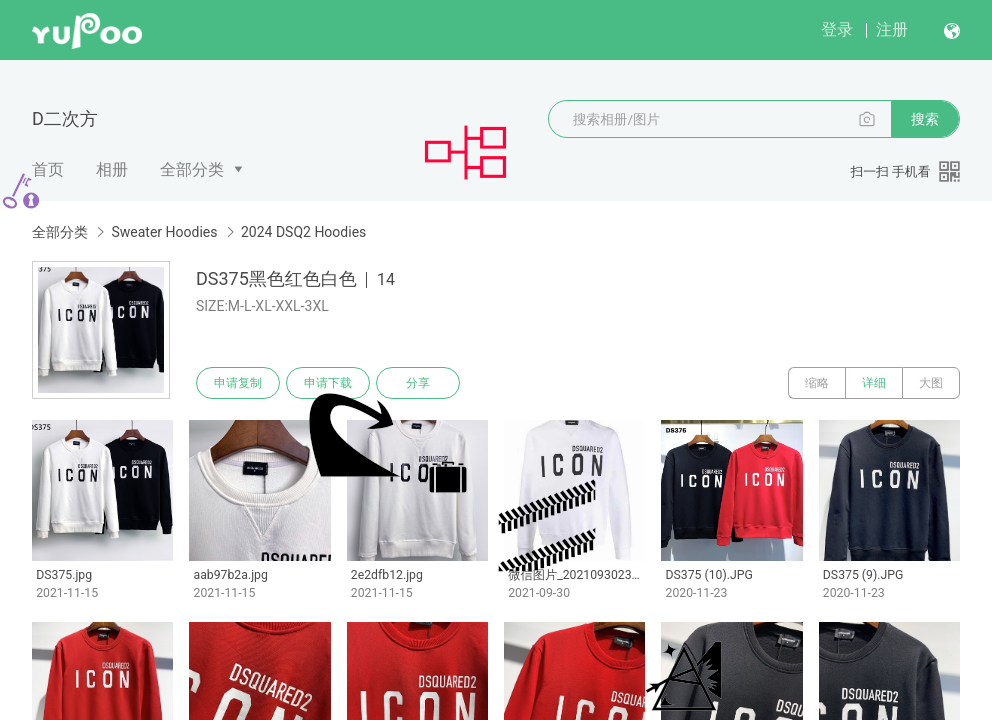 The width and height of the screenshot is (992, 720). What do you see at coordinates (547, 523) in the screenshot?
I see `indicates off-road or vehicle trail mode` at bounding box center [547, 523].